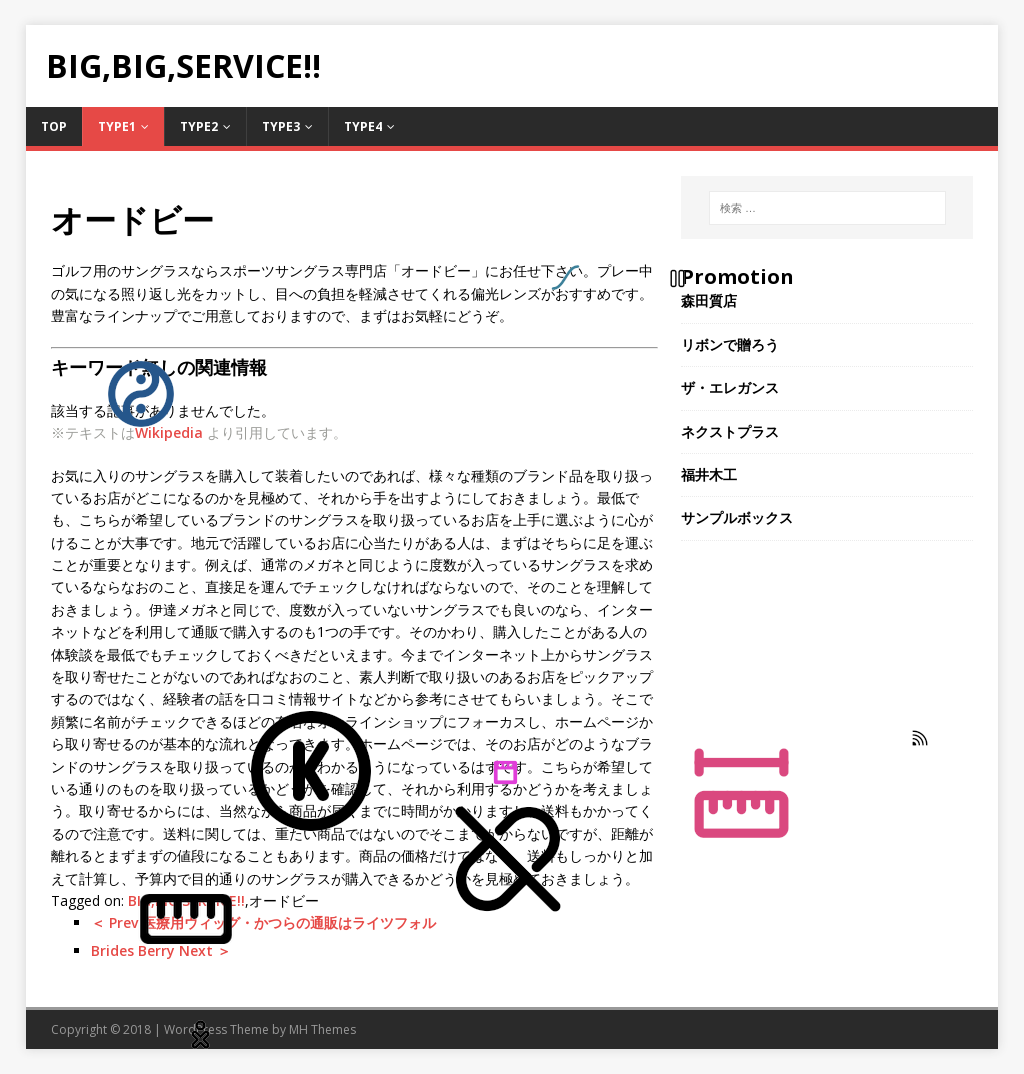 This screenshot has height=1074, width=1024. Describe the element at coordinates (200, 1034) in the screenshot. I see `open sugarizer learning platform` at that location.